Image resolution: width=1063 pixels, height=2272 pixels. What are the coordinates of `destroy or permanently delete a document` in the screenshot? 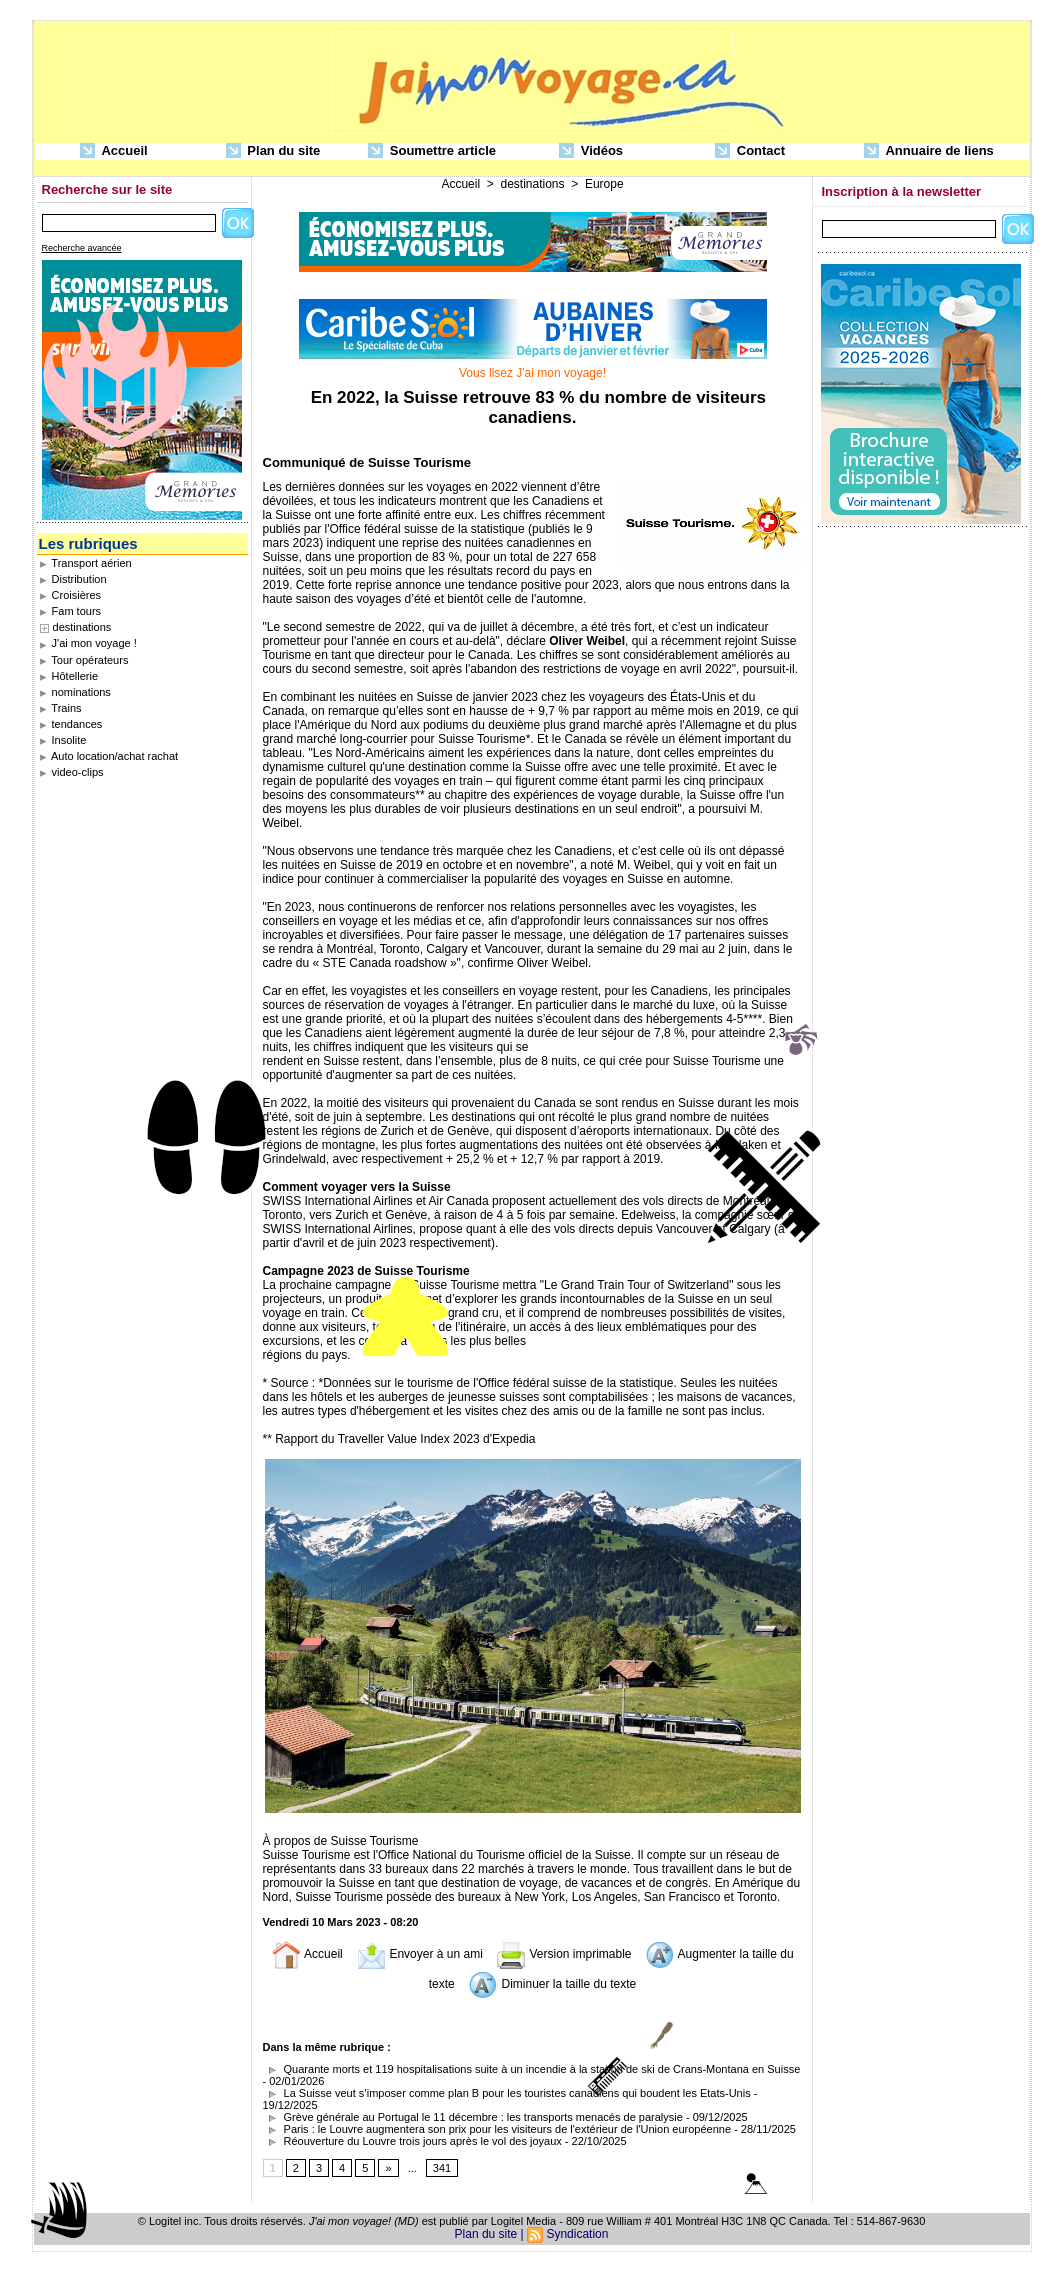 It's located at (115, 375).